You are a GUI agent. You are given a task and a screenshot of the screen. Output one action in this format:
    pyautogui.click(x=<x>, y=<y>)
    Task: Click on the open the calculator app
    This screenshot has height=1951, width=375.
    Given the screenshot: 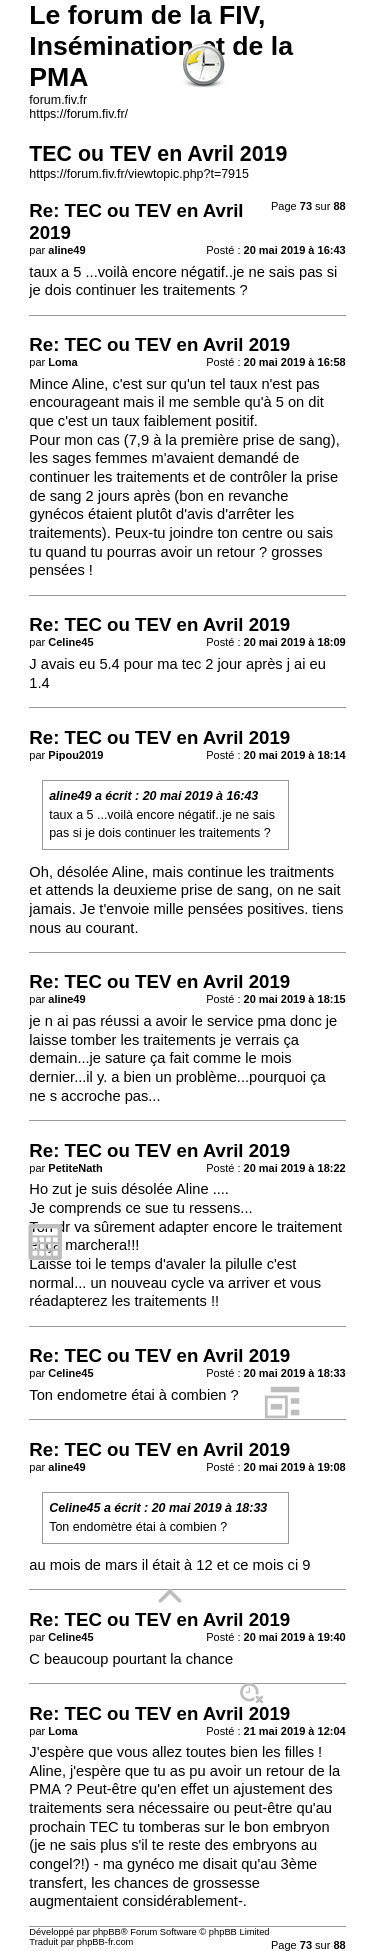 What is the action you would take?
    pyautogui.click(x=44, y=1242)
    